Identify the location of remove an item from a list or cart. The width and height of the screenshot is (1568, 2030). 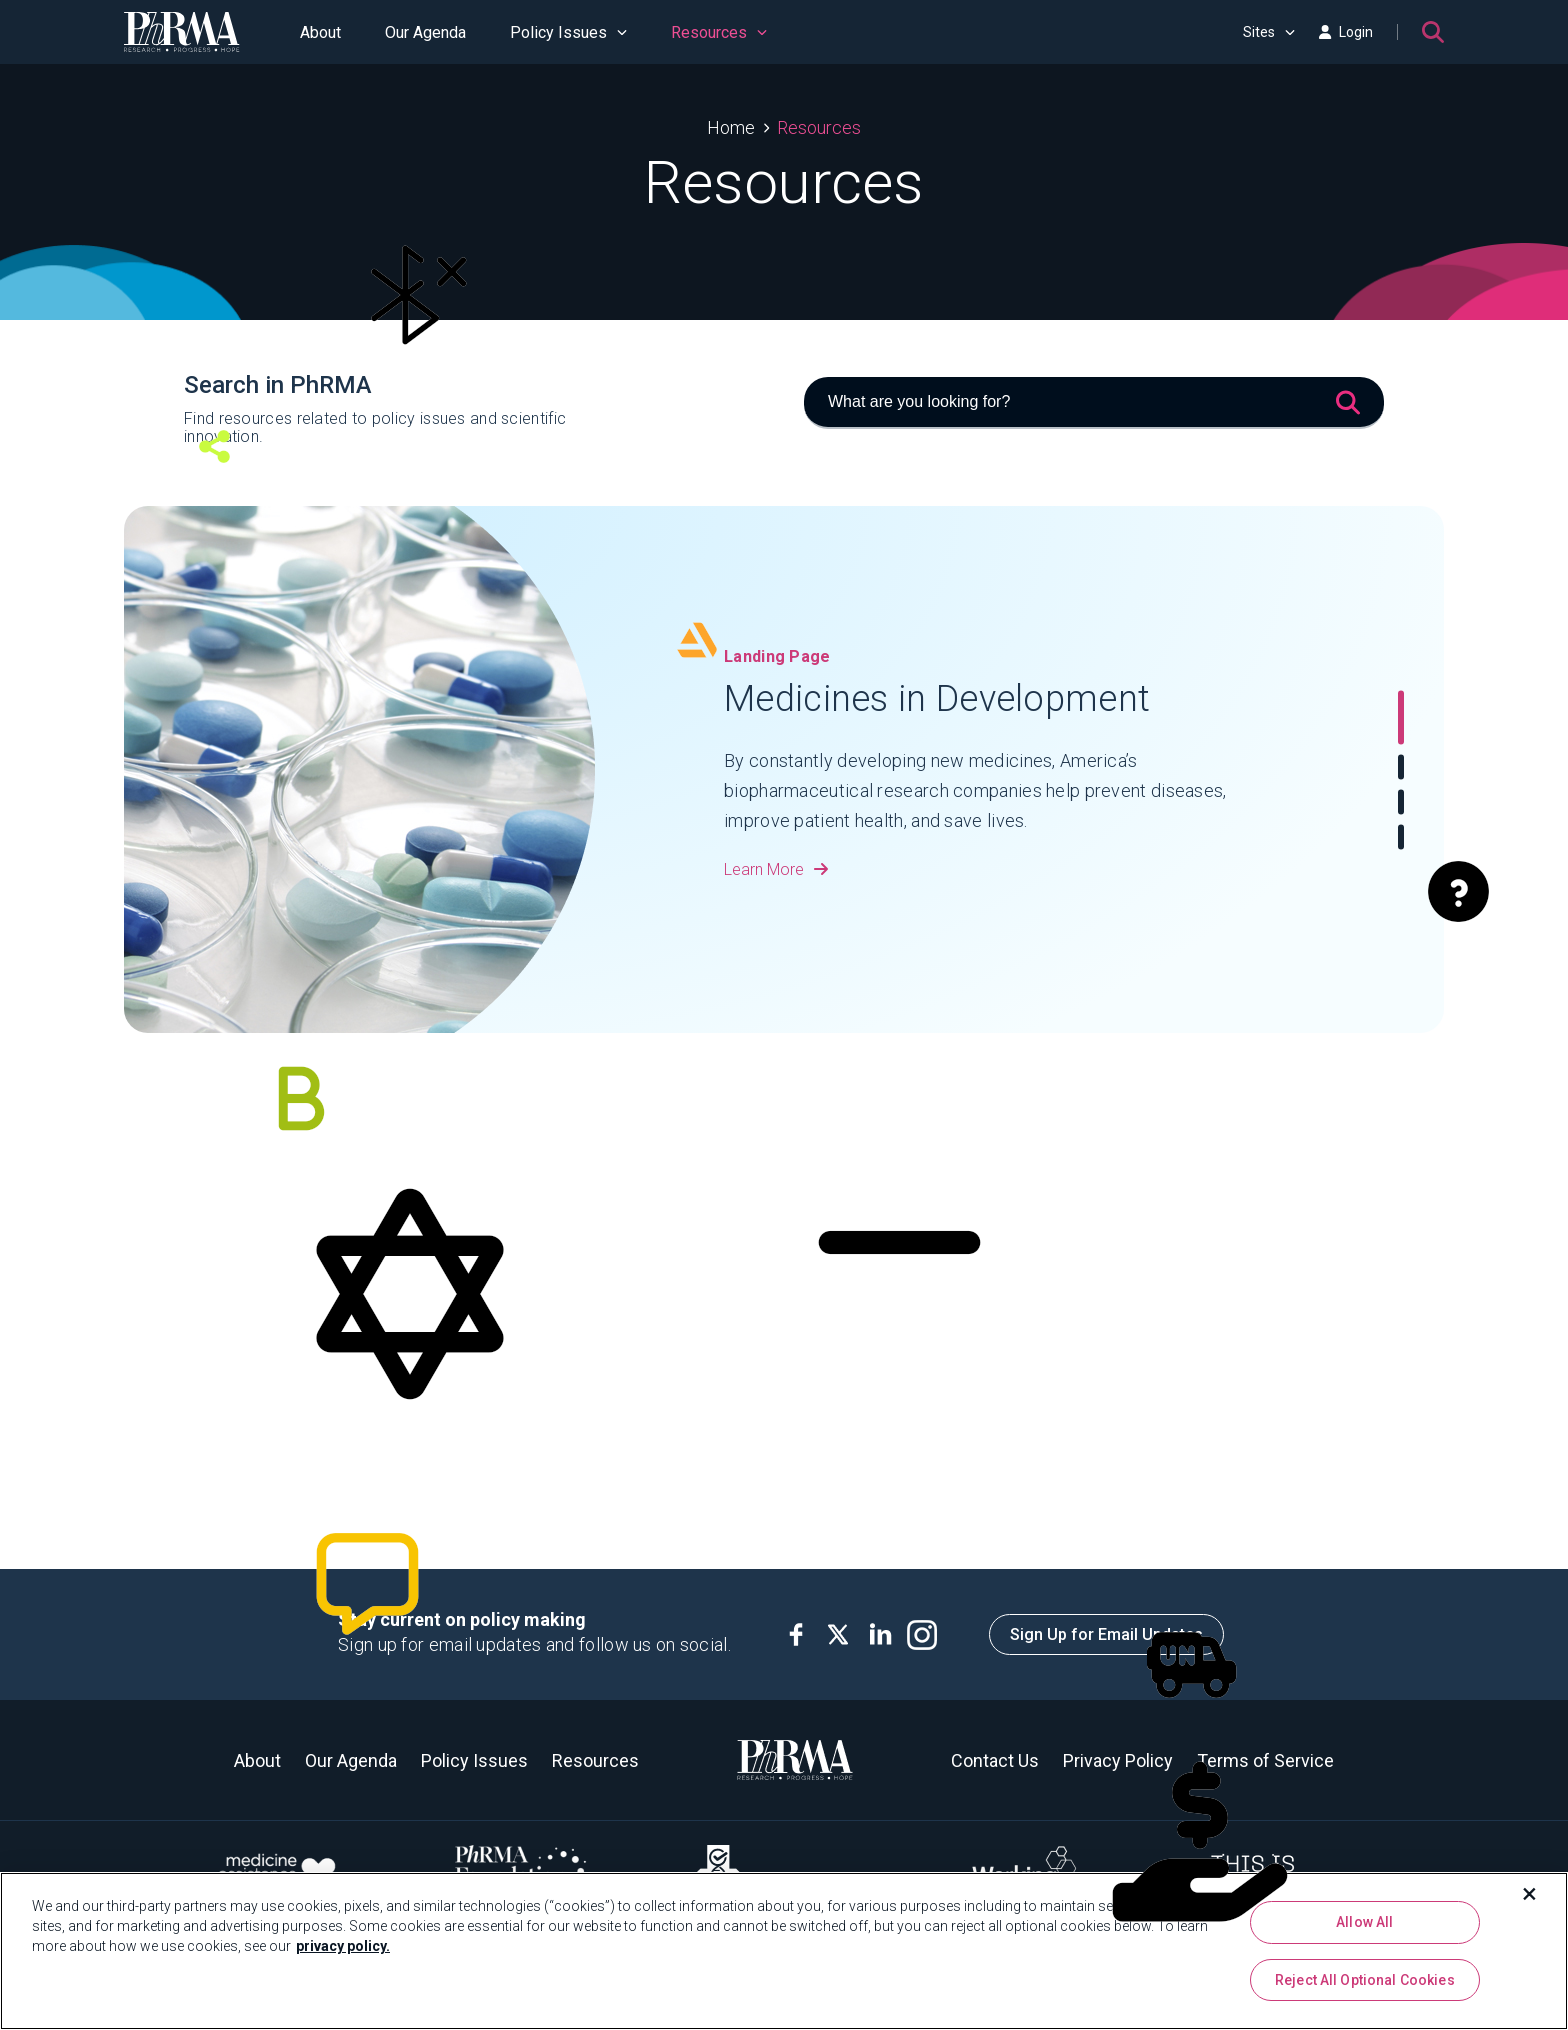
(899, 1242).